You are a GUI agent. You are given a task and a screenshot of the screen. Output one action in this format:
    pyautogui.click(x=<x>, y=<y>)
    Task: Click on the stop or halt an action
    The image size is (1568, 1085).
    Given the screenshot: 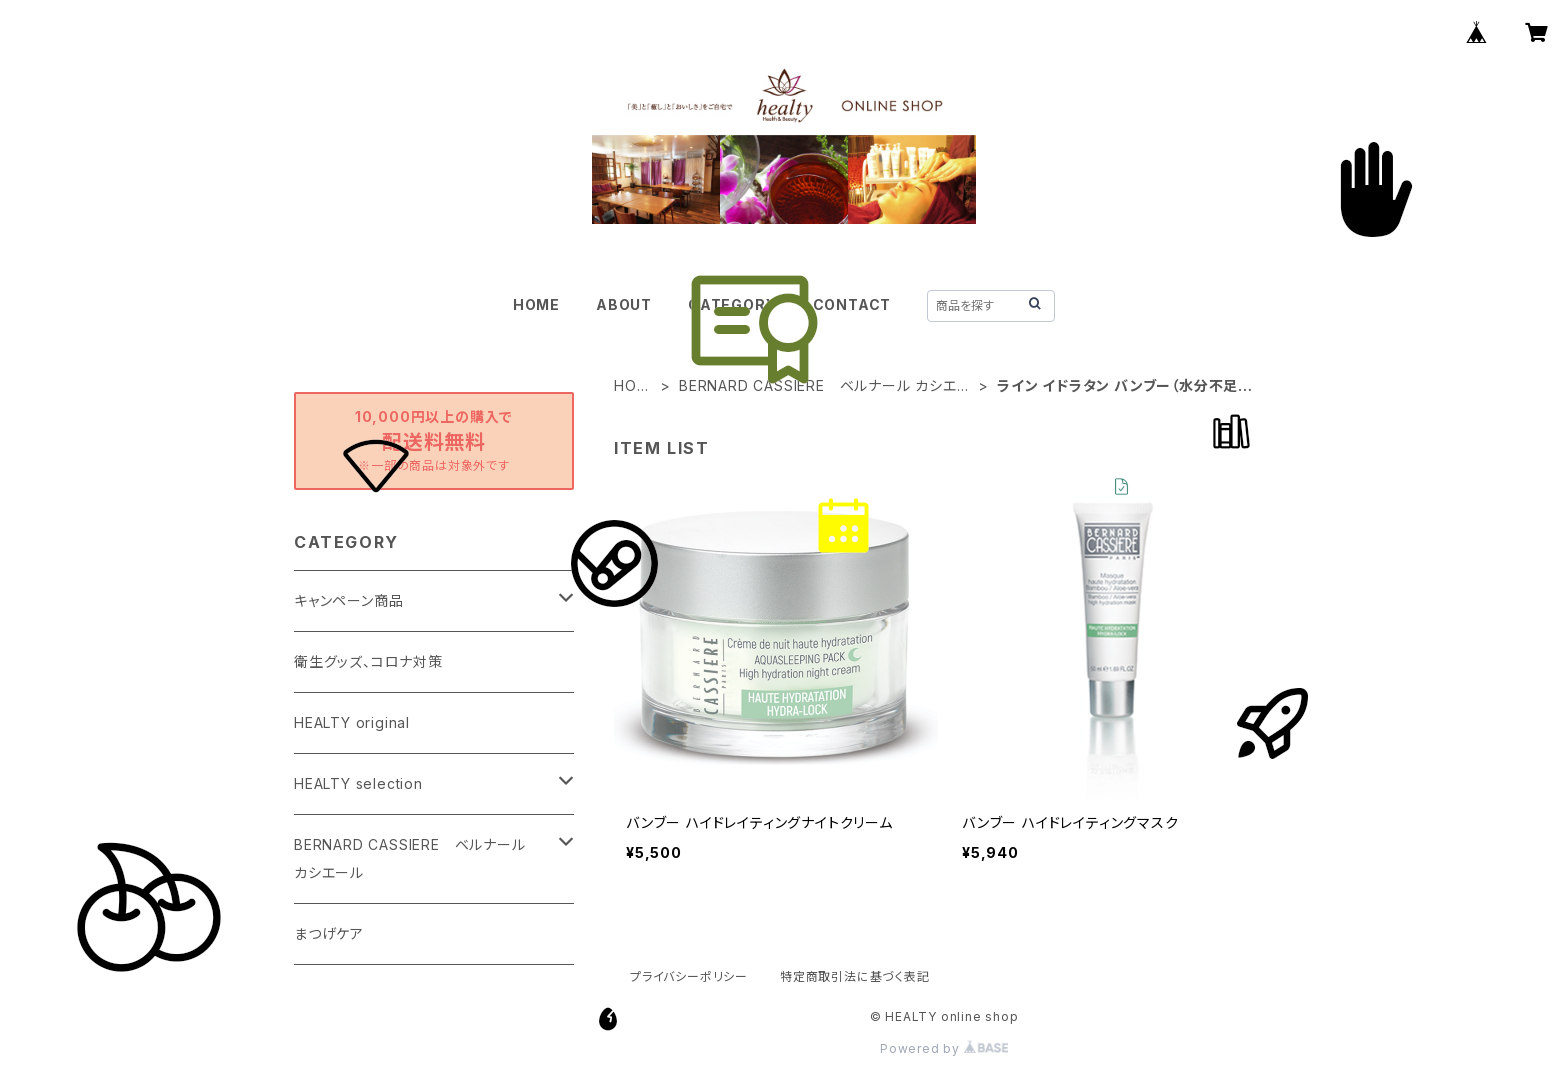 What is the action you would take?
    pyautogui.click(x=1376, y=189)
    